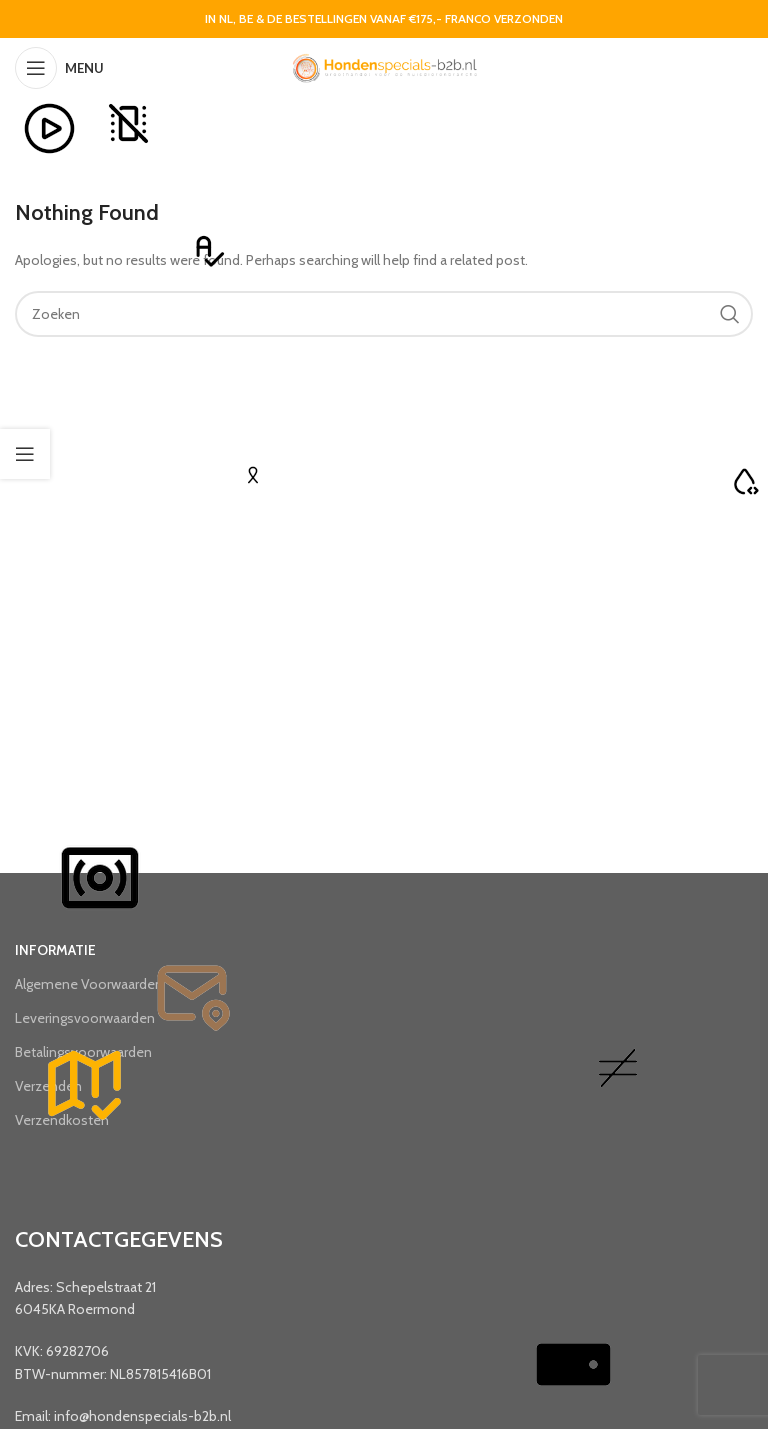  Describe the element at coordinates (618, 1068) in the screenshot. I see `indicates values are not equal or mismatched` at that location.